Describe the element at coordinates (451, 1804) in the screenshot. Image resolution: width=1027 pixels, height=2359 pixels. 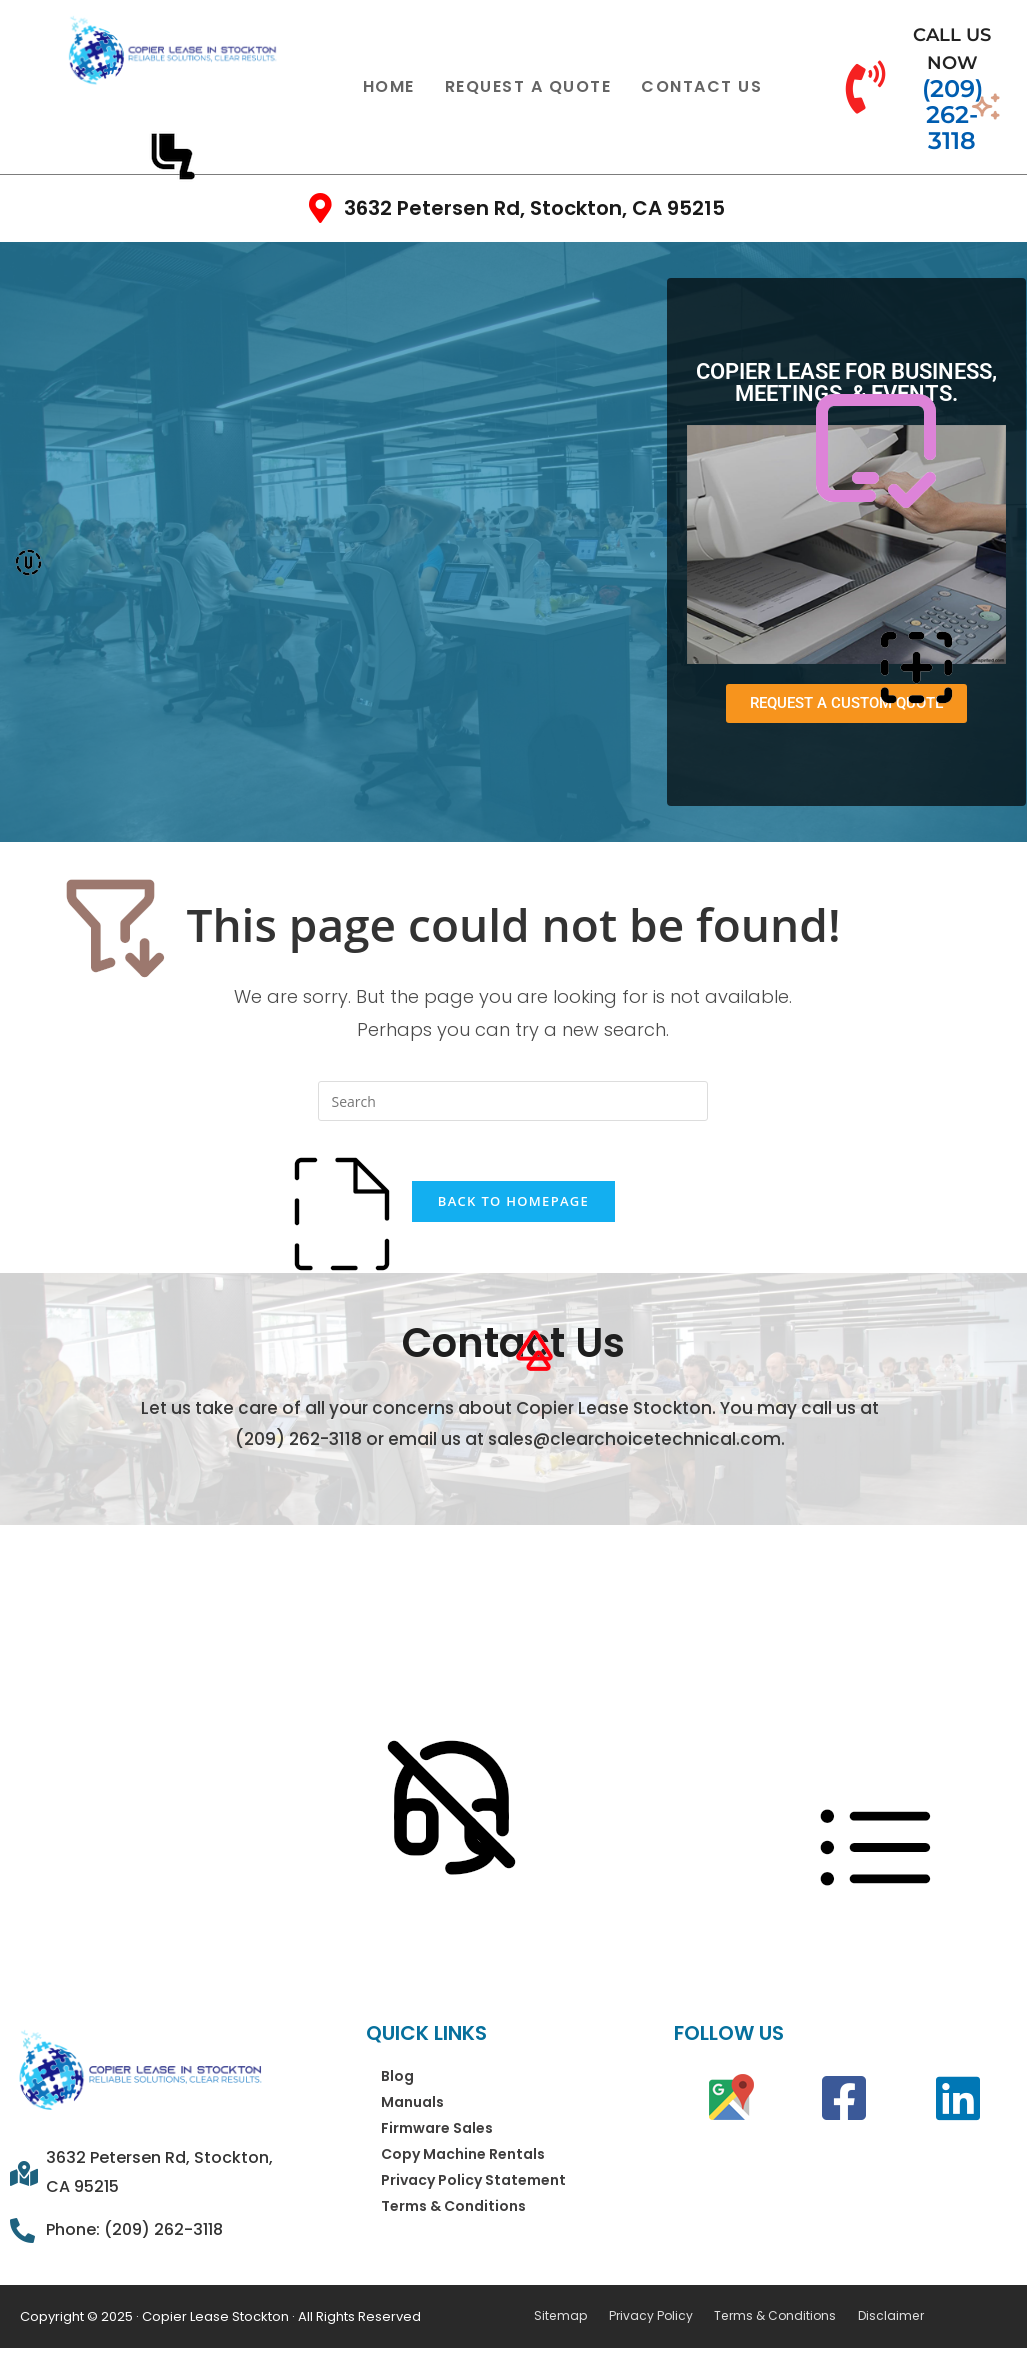
I see `mute or disable headset audio` at that location.